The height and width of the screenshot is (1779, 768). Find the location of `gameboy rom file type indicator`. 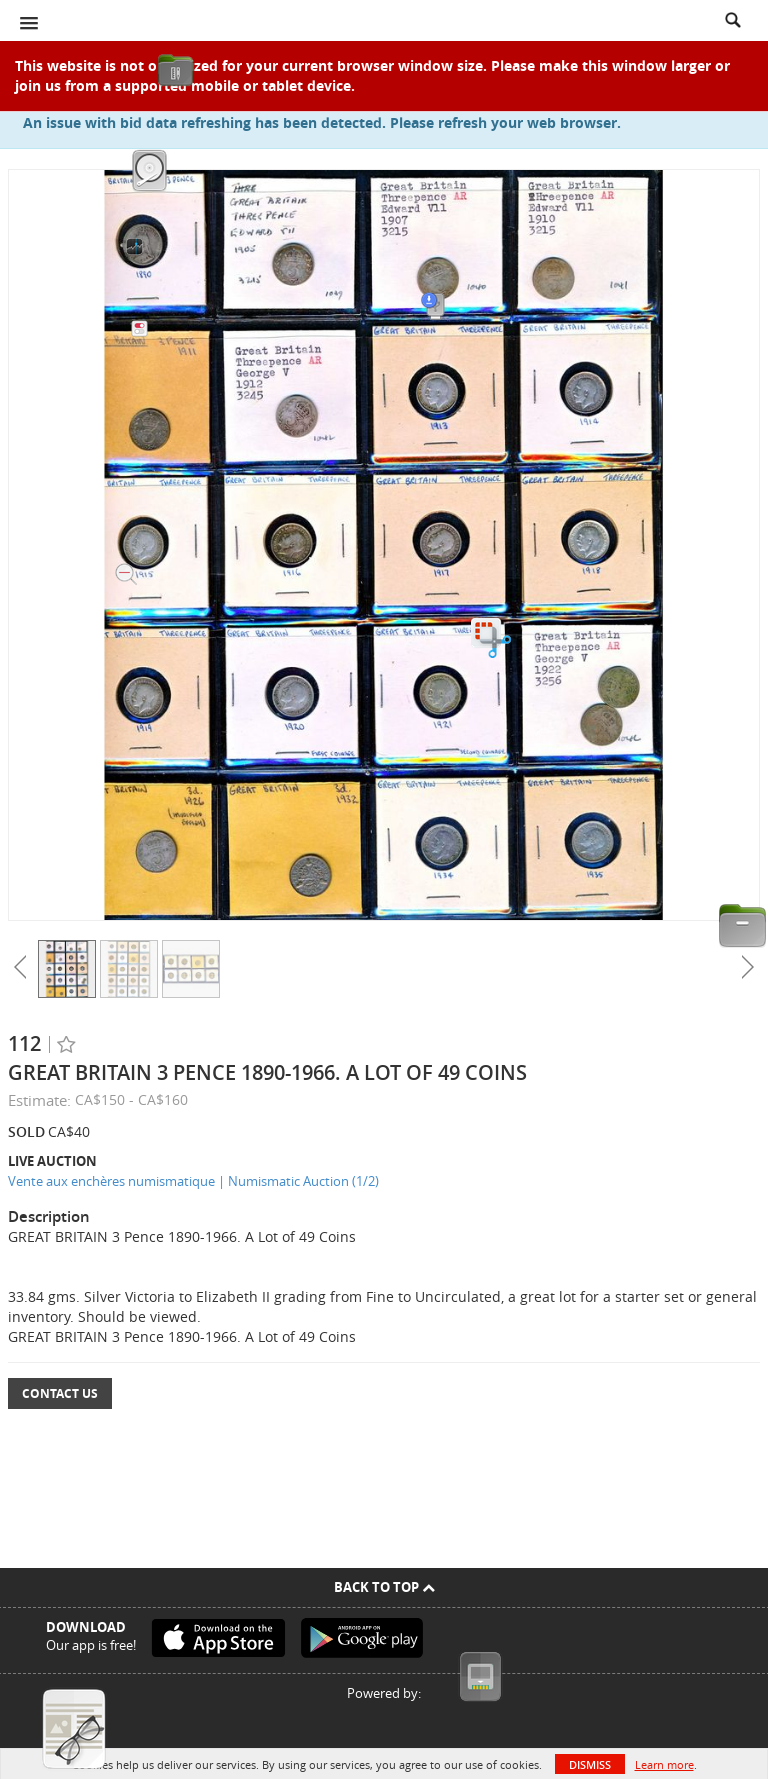

gameboy rom file type indicator is located at coordinates (480, 1676).